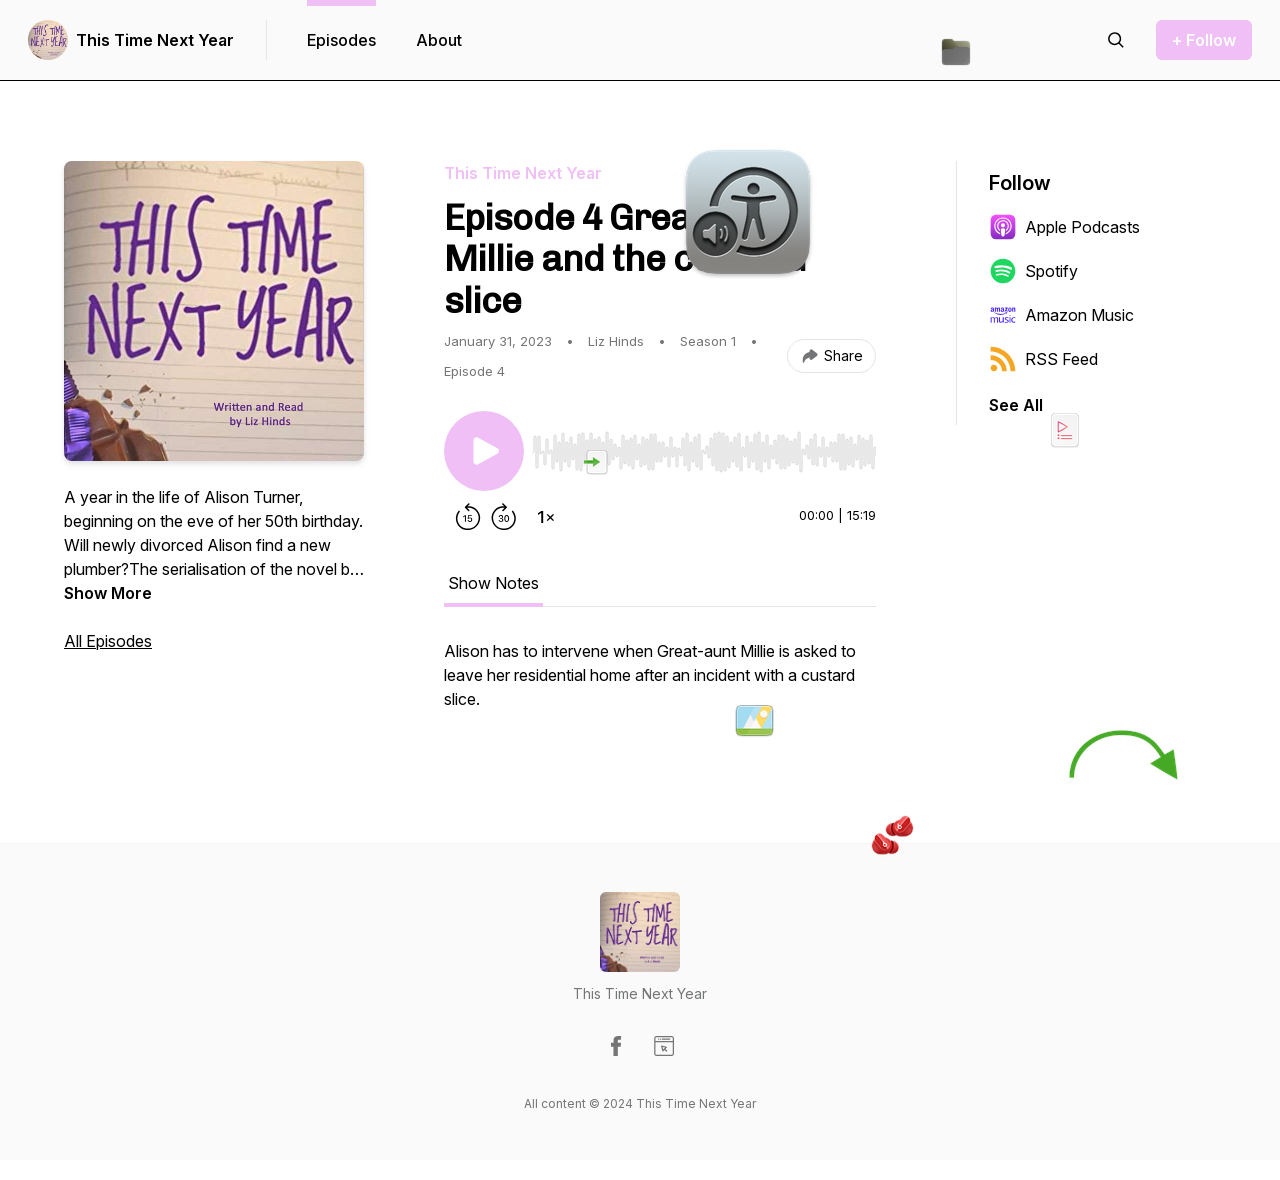 The height and width of the screenshot is (1180, 1280). What do you see at coordinates (1124, 754) in the screenshot?
I see `redo the last undone action` at bounding box center [1124, 754].